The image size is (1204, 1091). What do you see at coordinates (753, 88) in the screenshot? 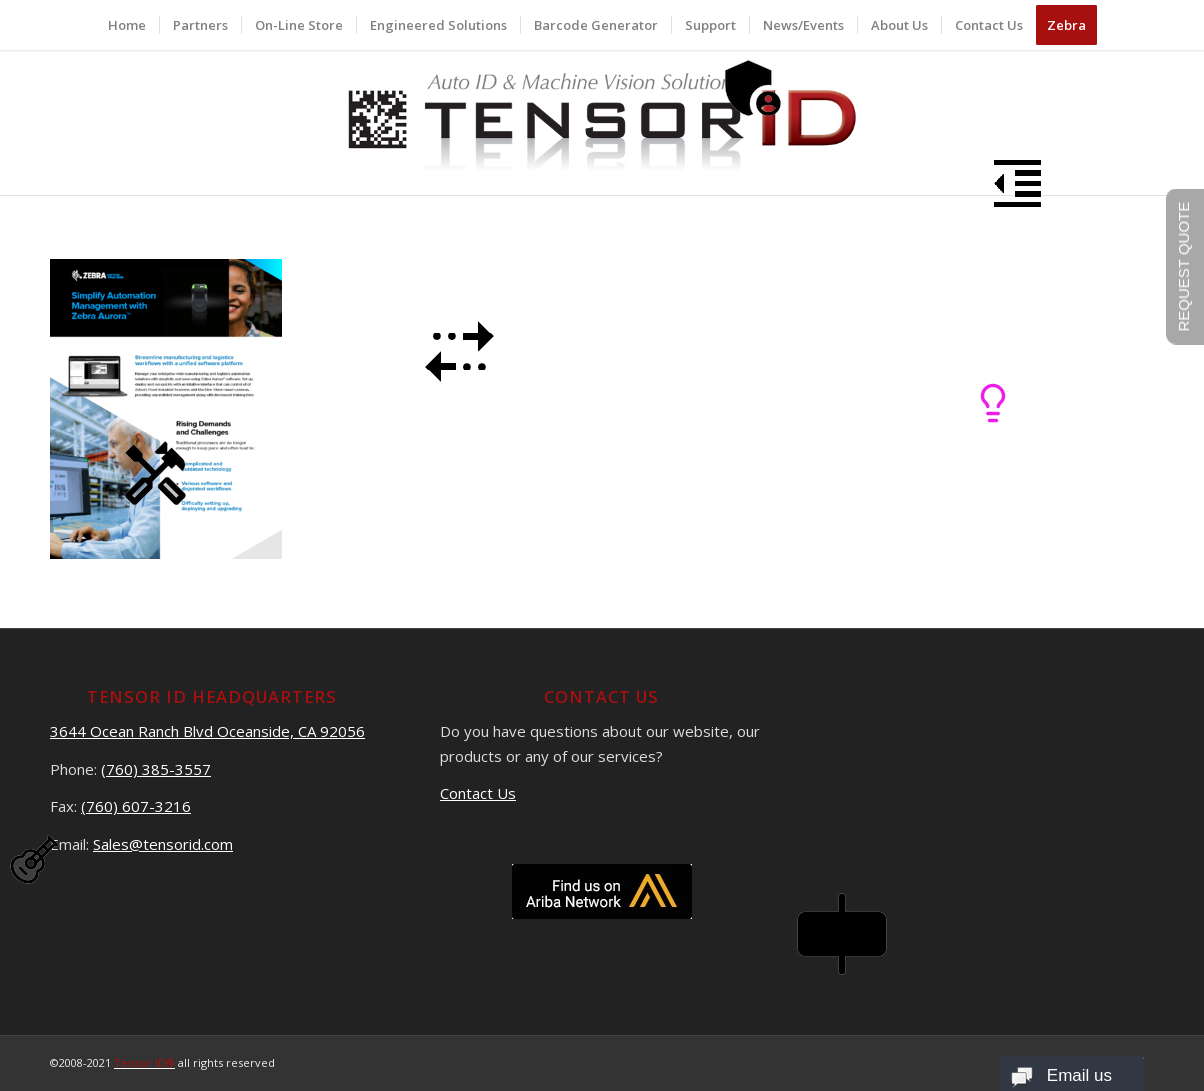
I see `access admin or security settings` at bounding box center [753, 88].